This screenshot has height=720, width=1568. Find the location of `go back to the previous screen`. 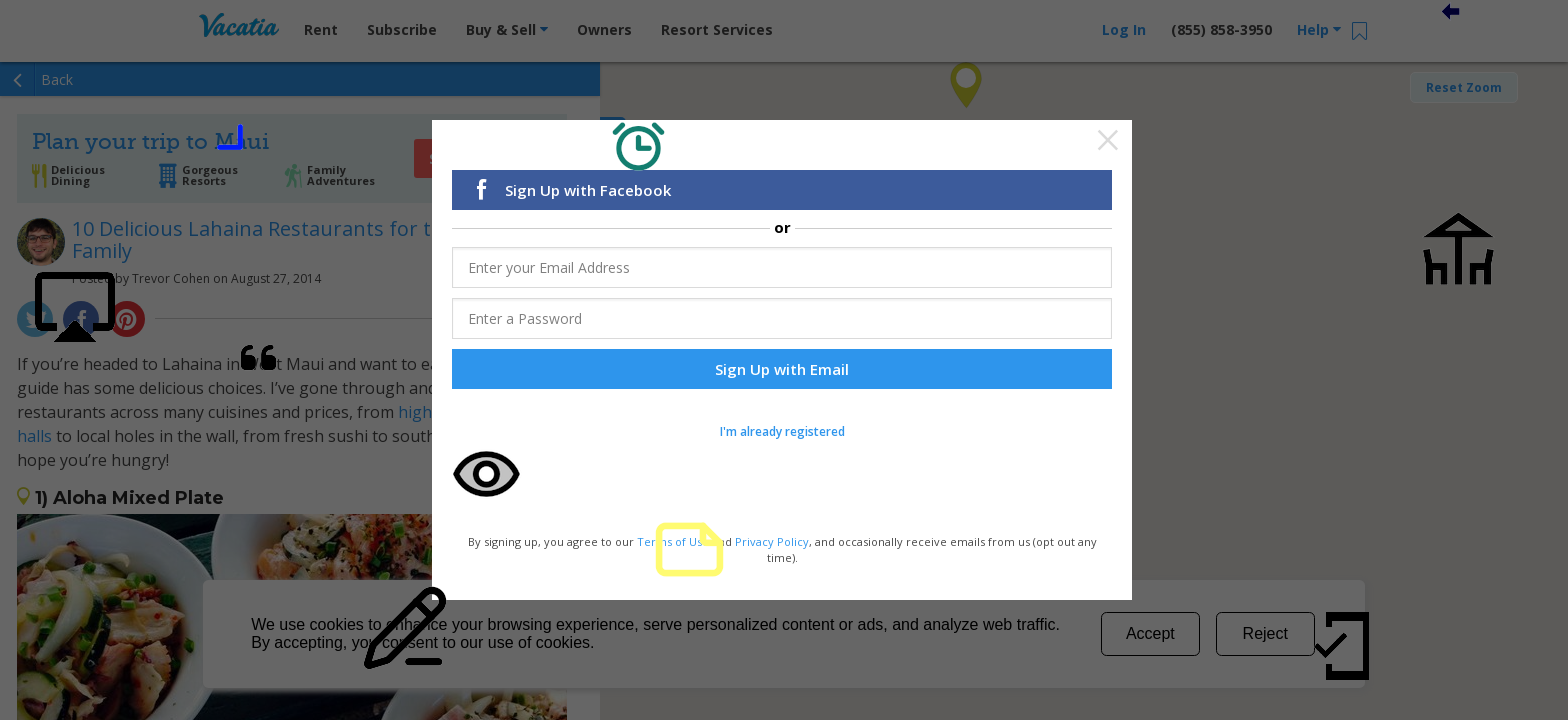

go back to the previous screen is located at coordinates (1450, 11).